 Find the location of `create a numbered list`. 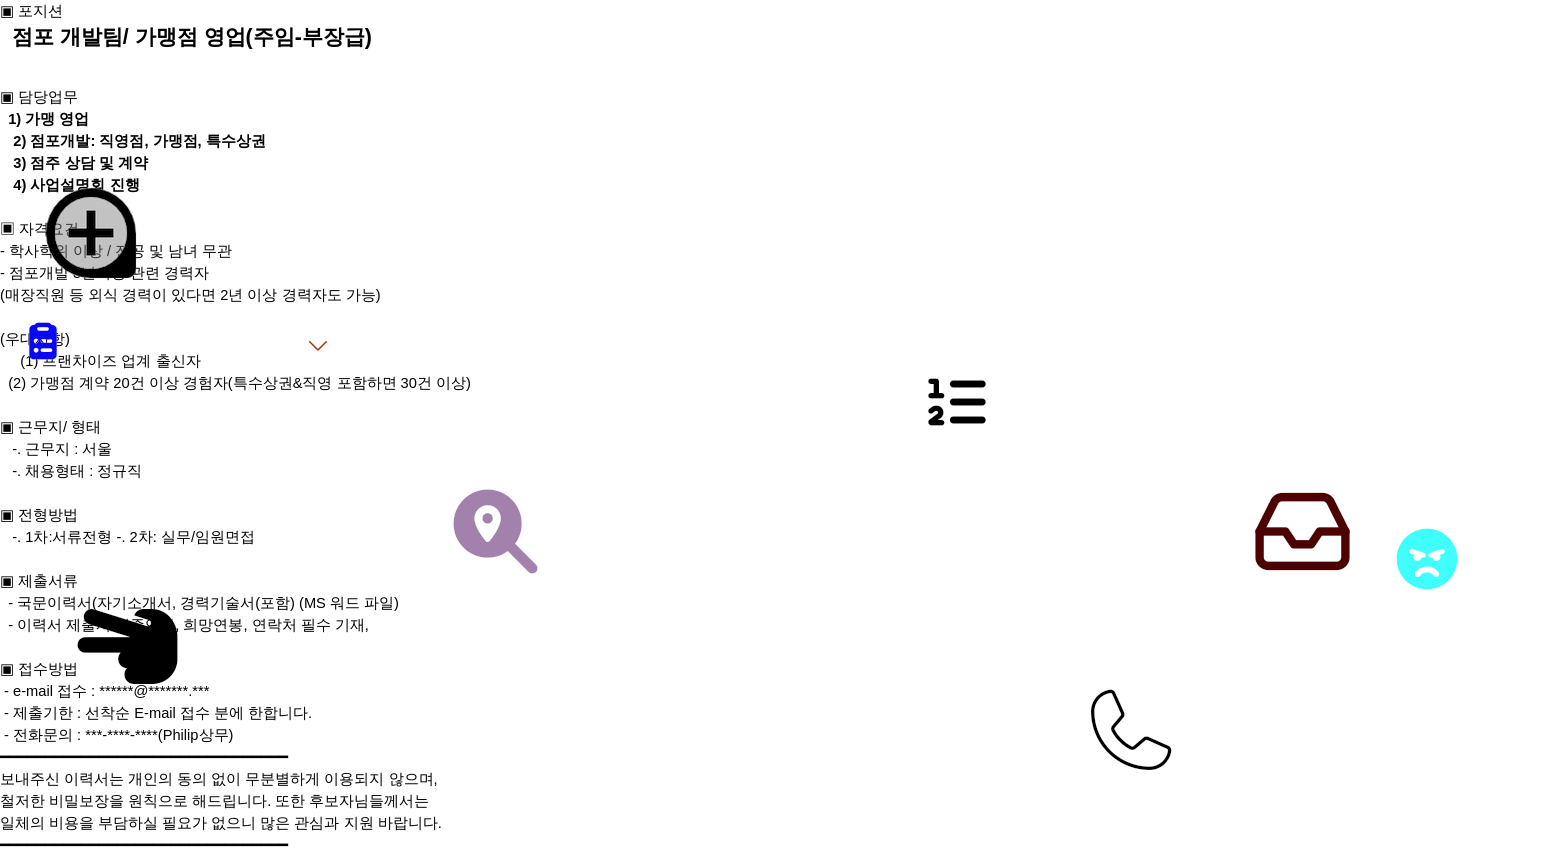

create a numbered list is located at coordinates (957, 402).